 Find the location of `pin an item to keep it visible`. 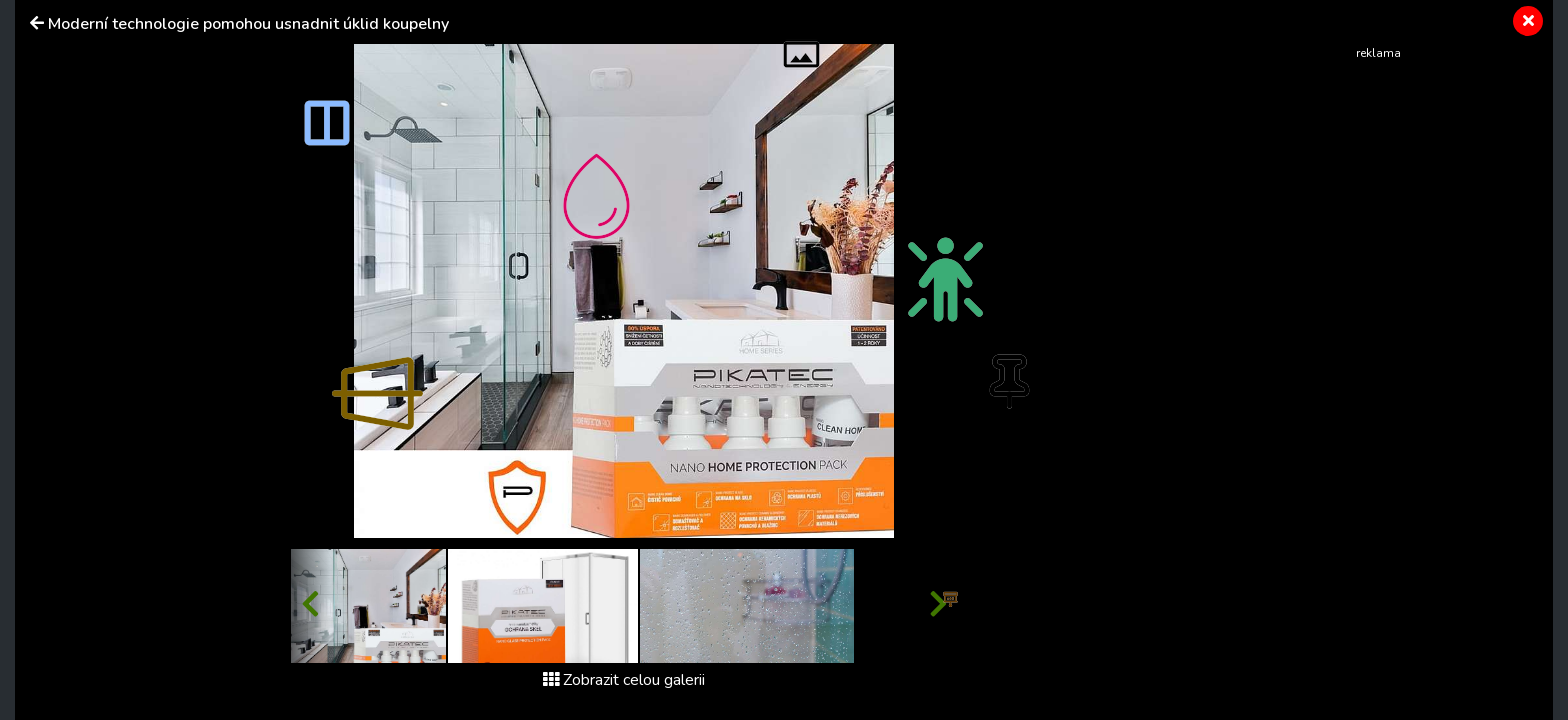

pin an item to keep it visible is located at coordinates (1009, 381).